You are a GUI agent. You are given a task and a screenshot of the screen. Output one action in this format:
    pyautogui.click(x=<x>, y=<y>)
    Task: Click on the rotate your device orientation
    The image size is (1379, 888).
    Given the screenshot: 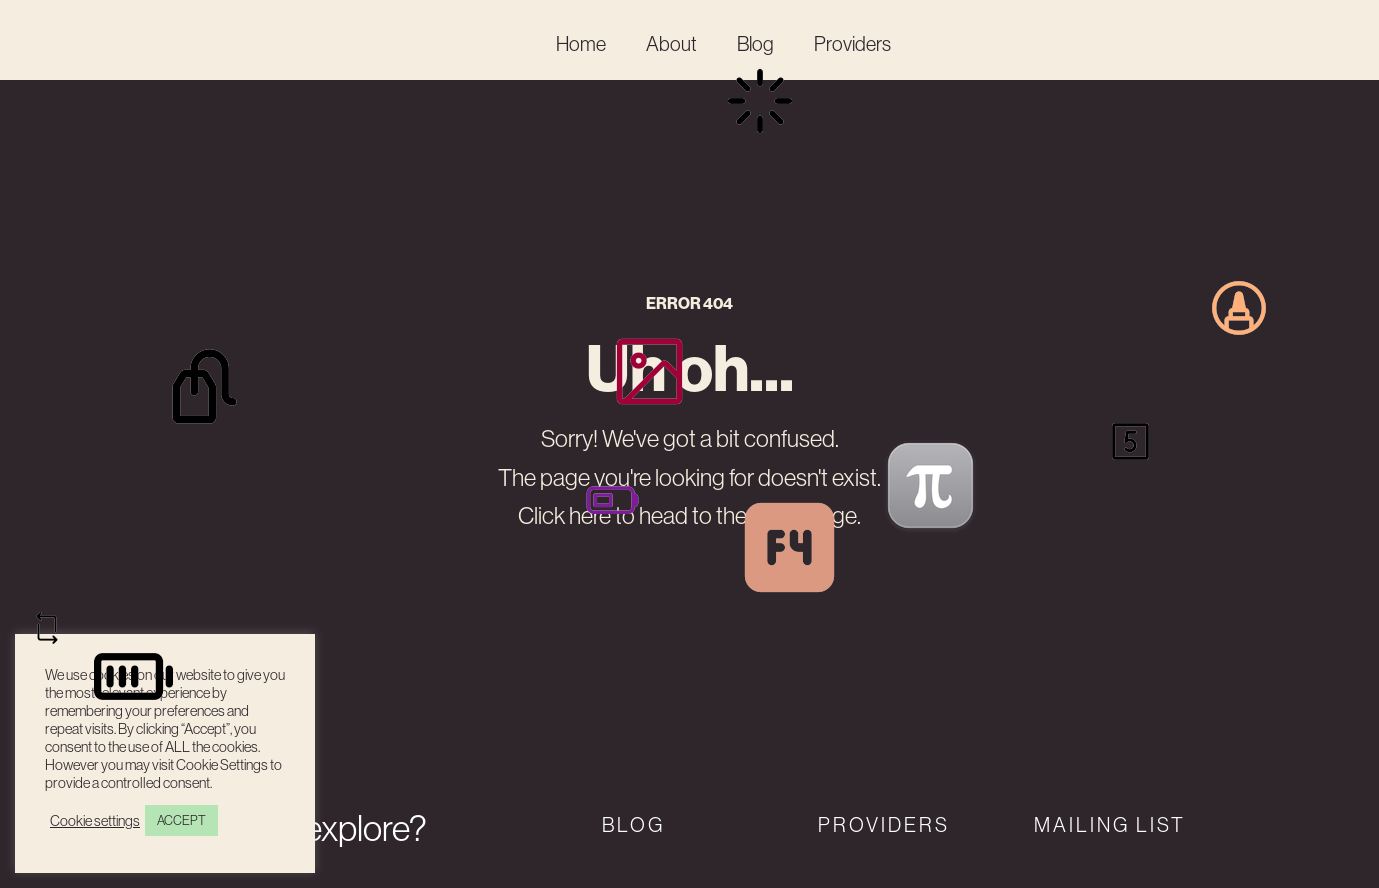 What is the action you would take?
    pyautogui.click(x=47, y=628)
    